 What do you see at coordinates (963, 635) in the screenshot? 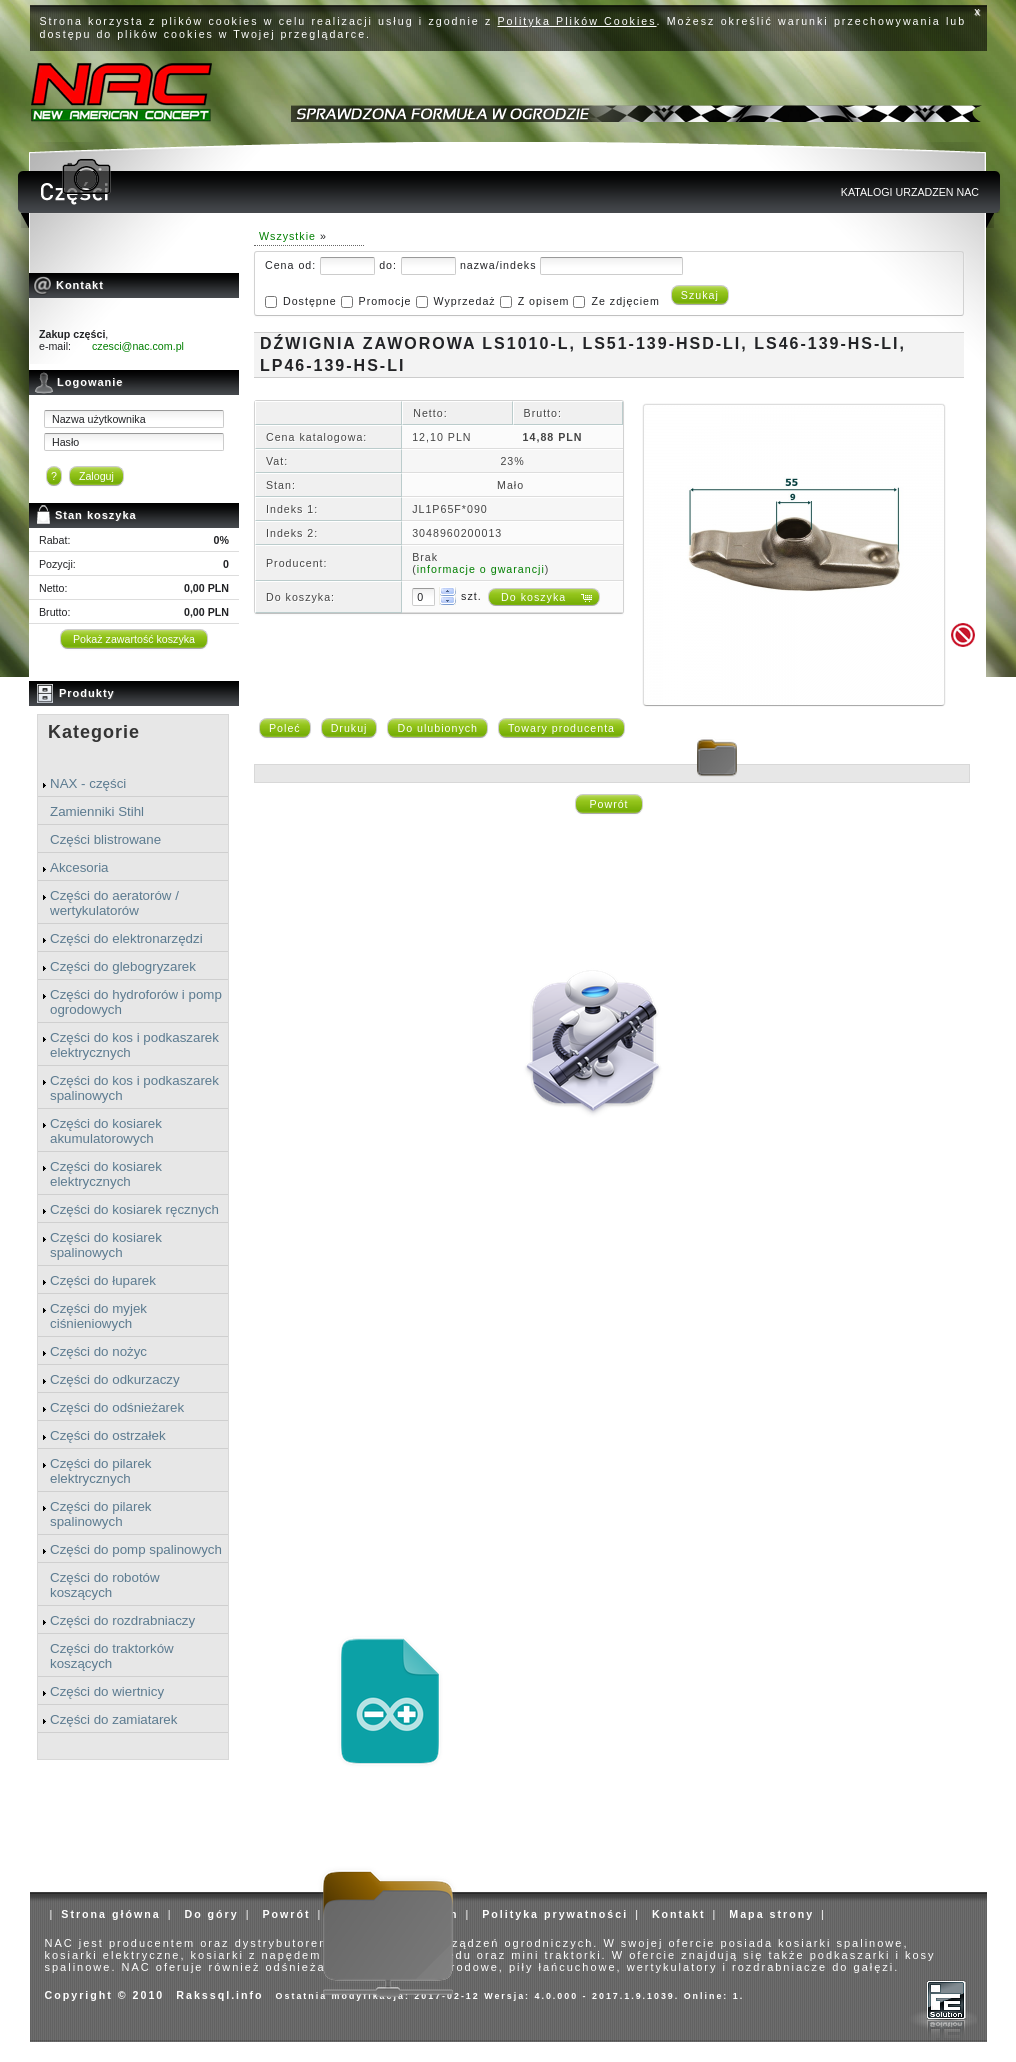
I see `delete selected item` at bounding box center [963, 635].